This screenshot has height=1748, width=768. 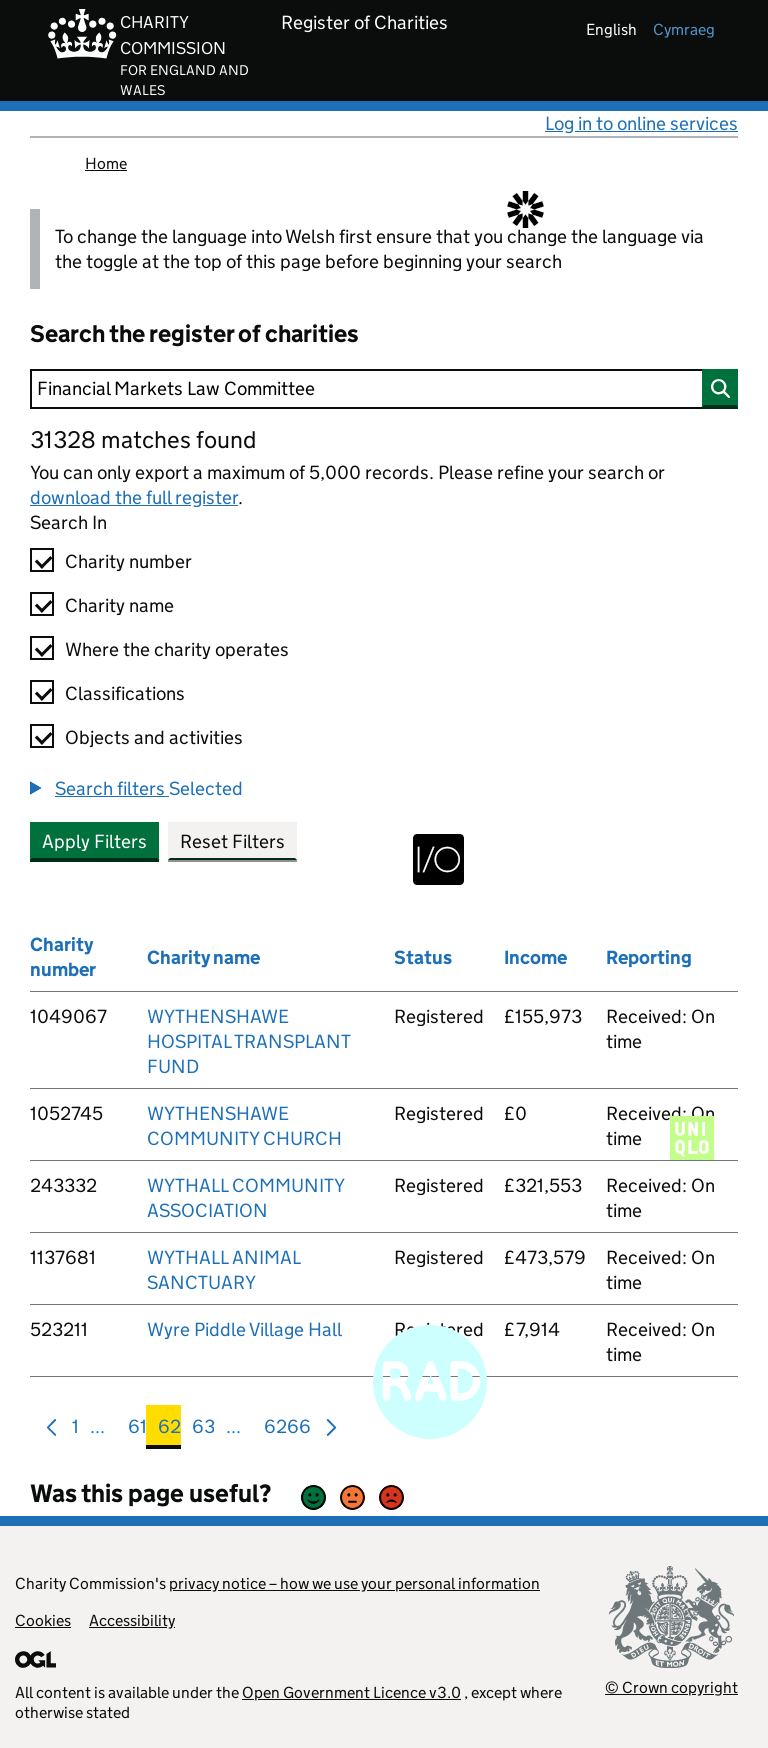 What do you see at coordinates (692, 1138) in the screenshot?
I see `open the Uniqlo app or website` at bounding box center [692, 1138].